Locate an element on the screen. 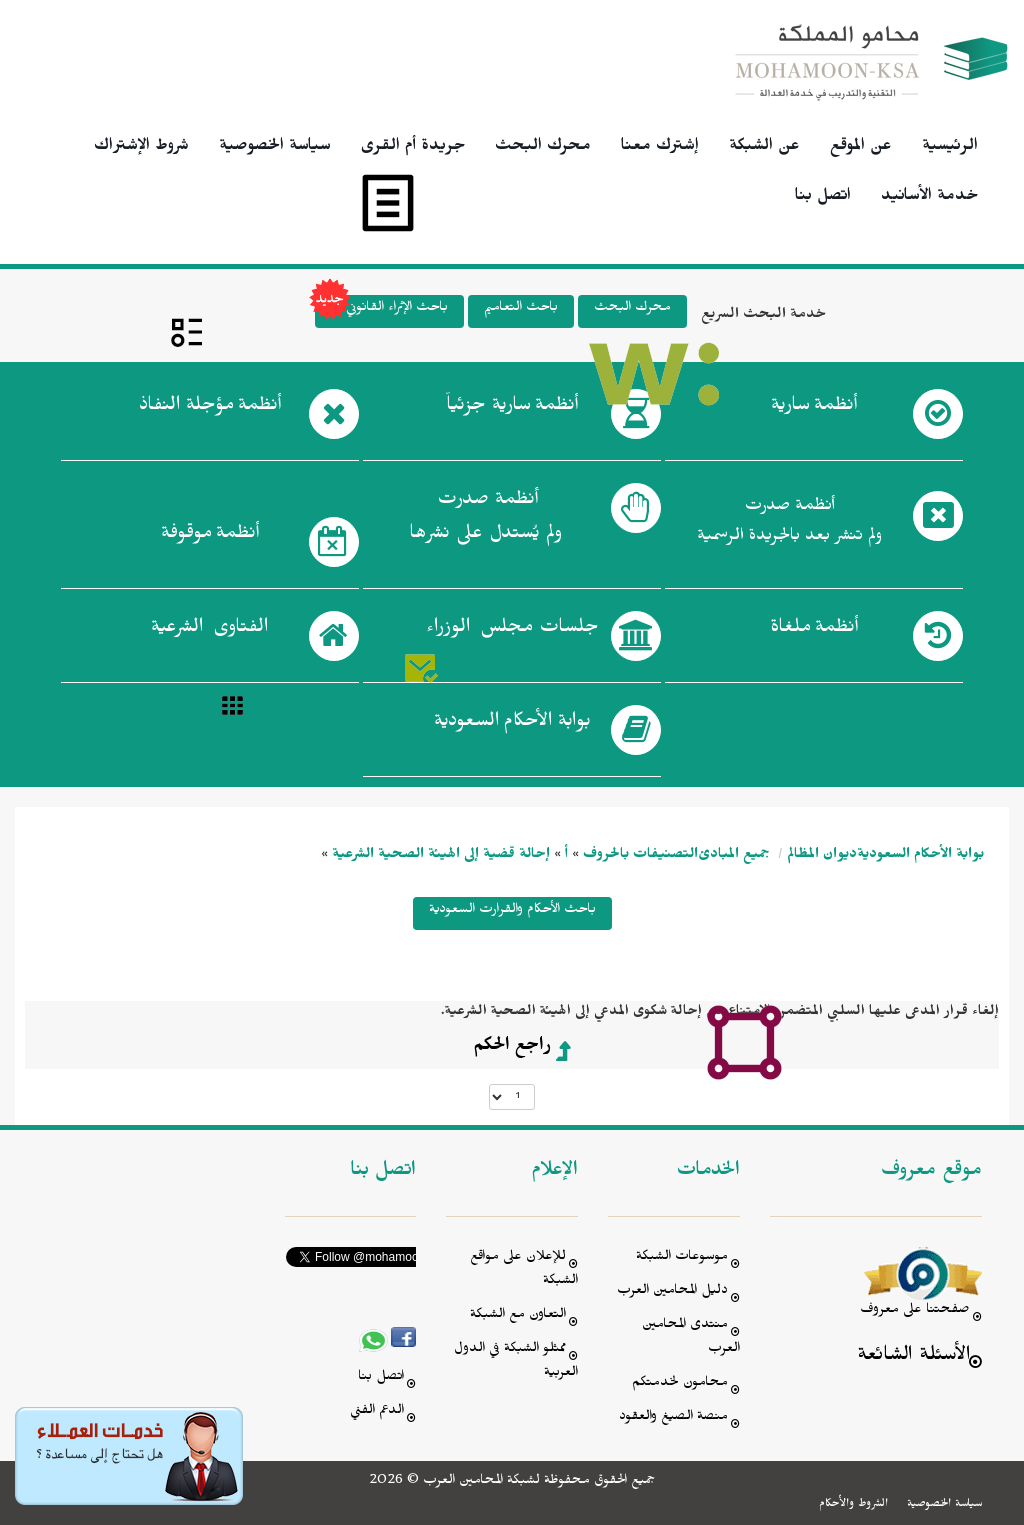 The height and width of the screenshot is (1525, 1024). visit wellfound job board is located at coordinates (654, 374).